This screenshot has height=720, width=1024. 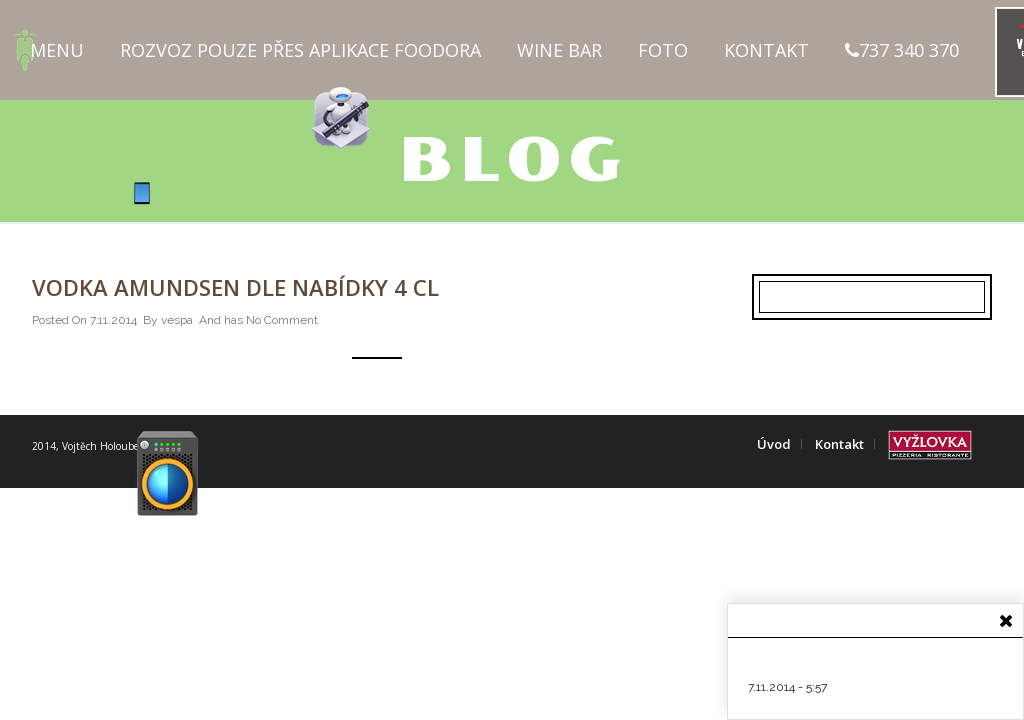 I want to click on access RAID storage configuration settings, so click(x=167, y=473).